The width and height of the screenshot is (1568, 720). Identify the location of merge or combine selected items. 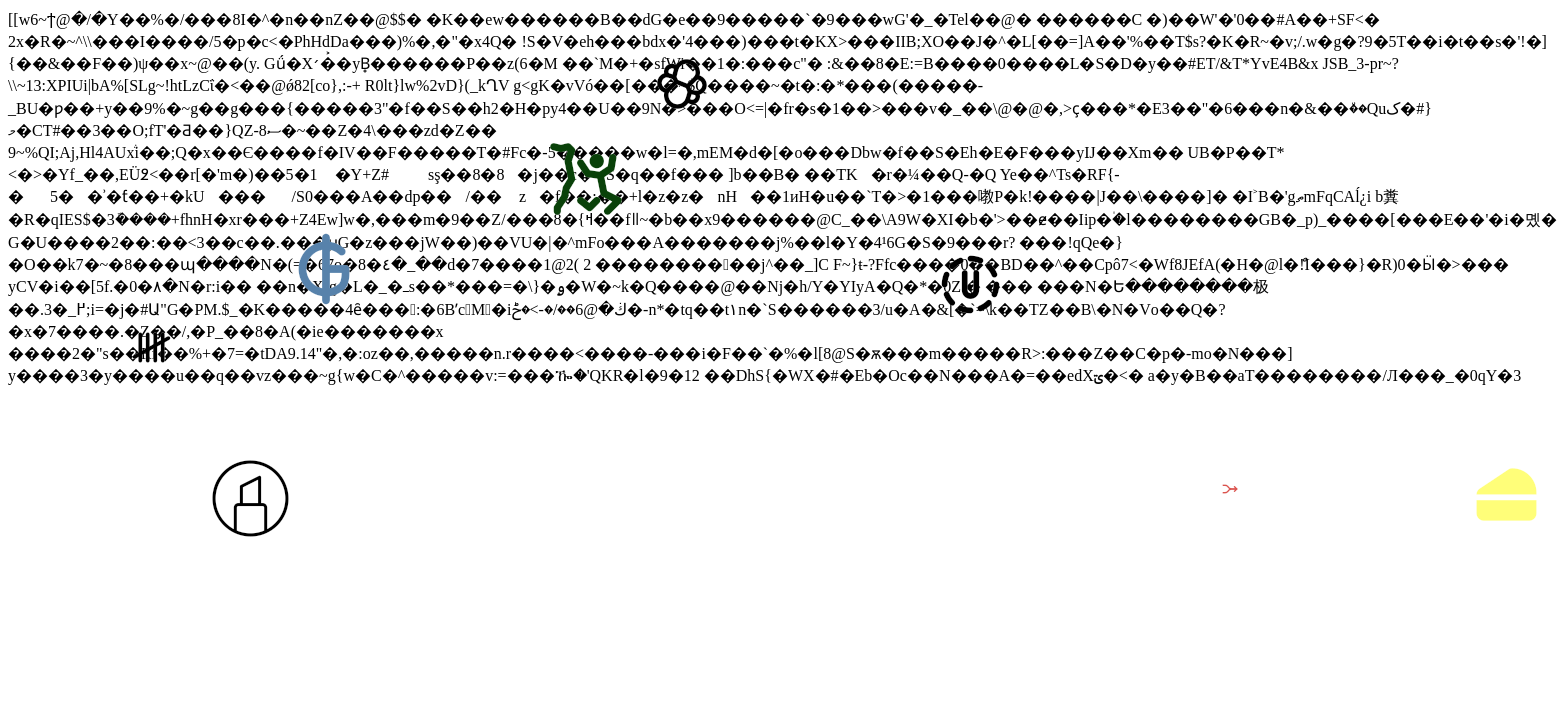
(1230, 489).